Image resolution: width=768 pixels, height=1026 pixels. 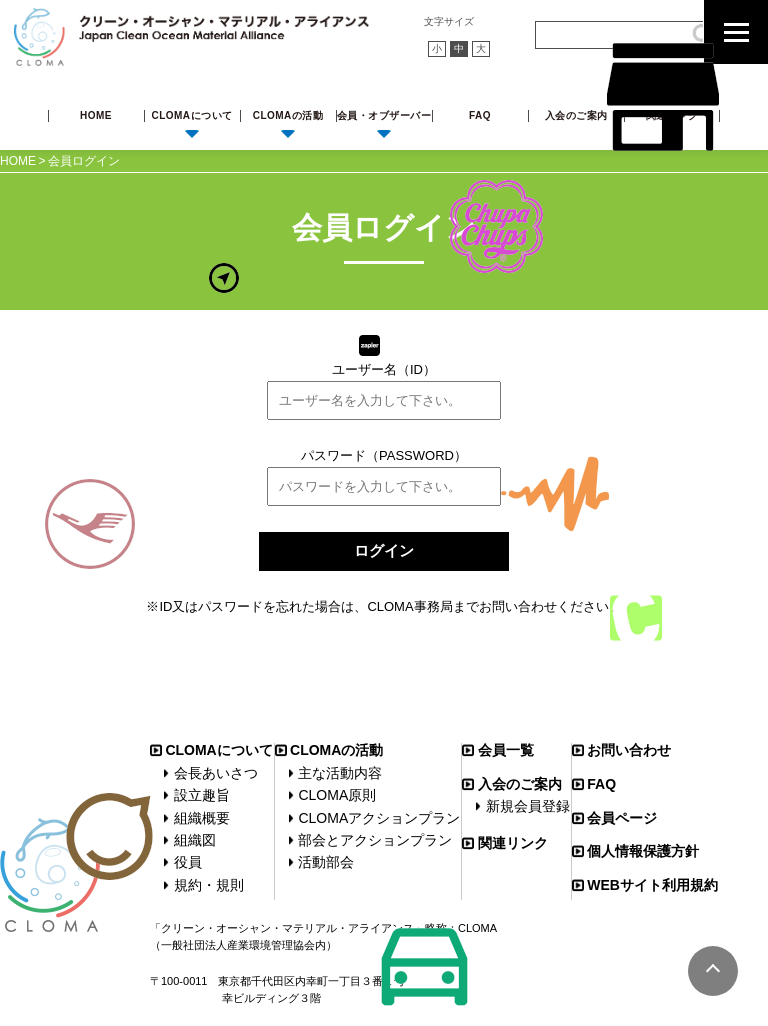 What do you see at coordinates (90, 524) in the screenshot?
I see `access Lufthansa airline services` at bounding box center [90, 524].